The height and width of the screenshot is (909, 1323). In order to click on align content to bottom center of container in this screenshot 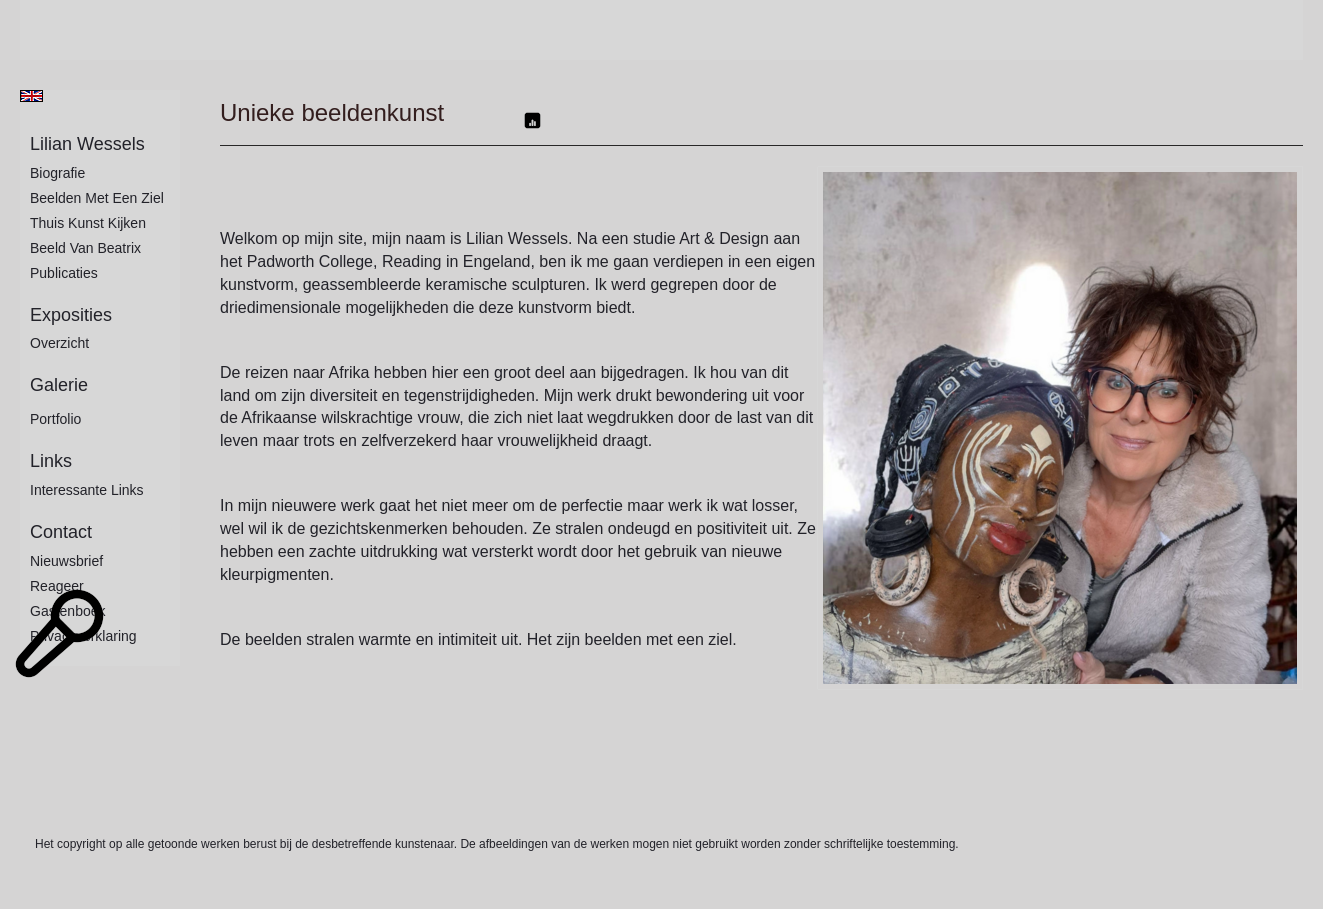, I will do `click(532, 120)`.